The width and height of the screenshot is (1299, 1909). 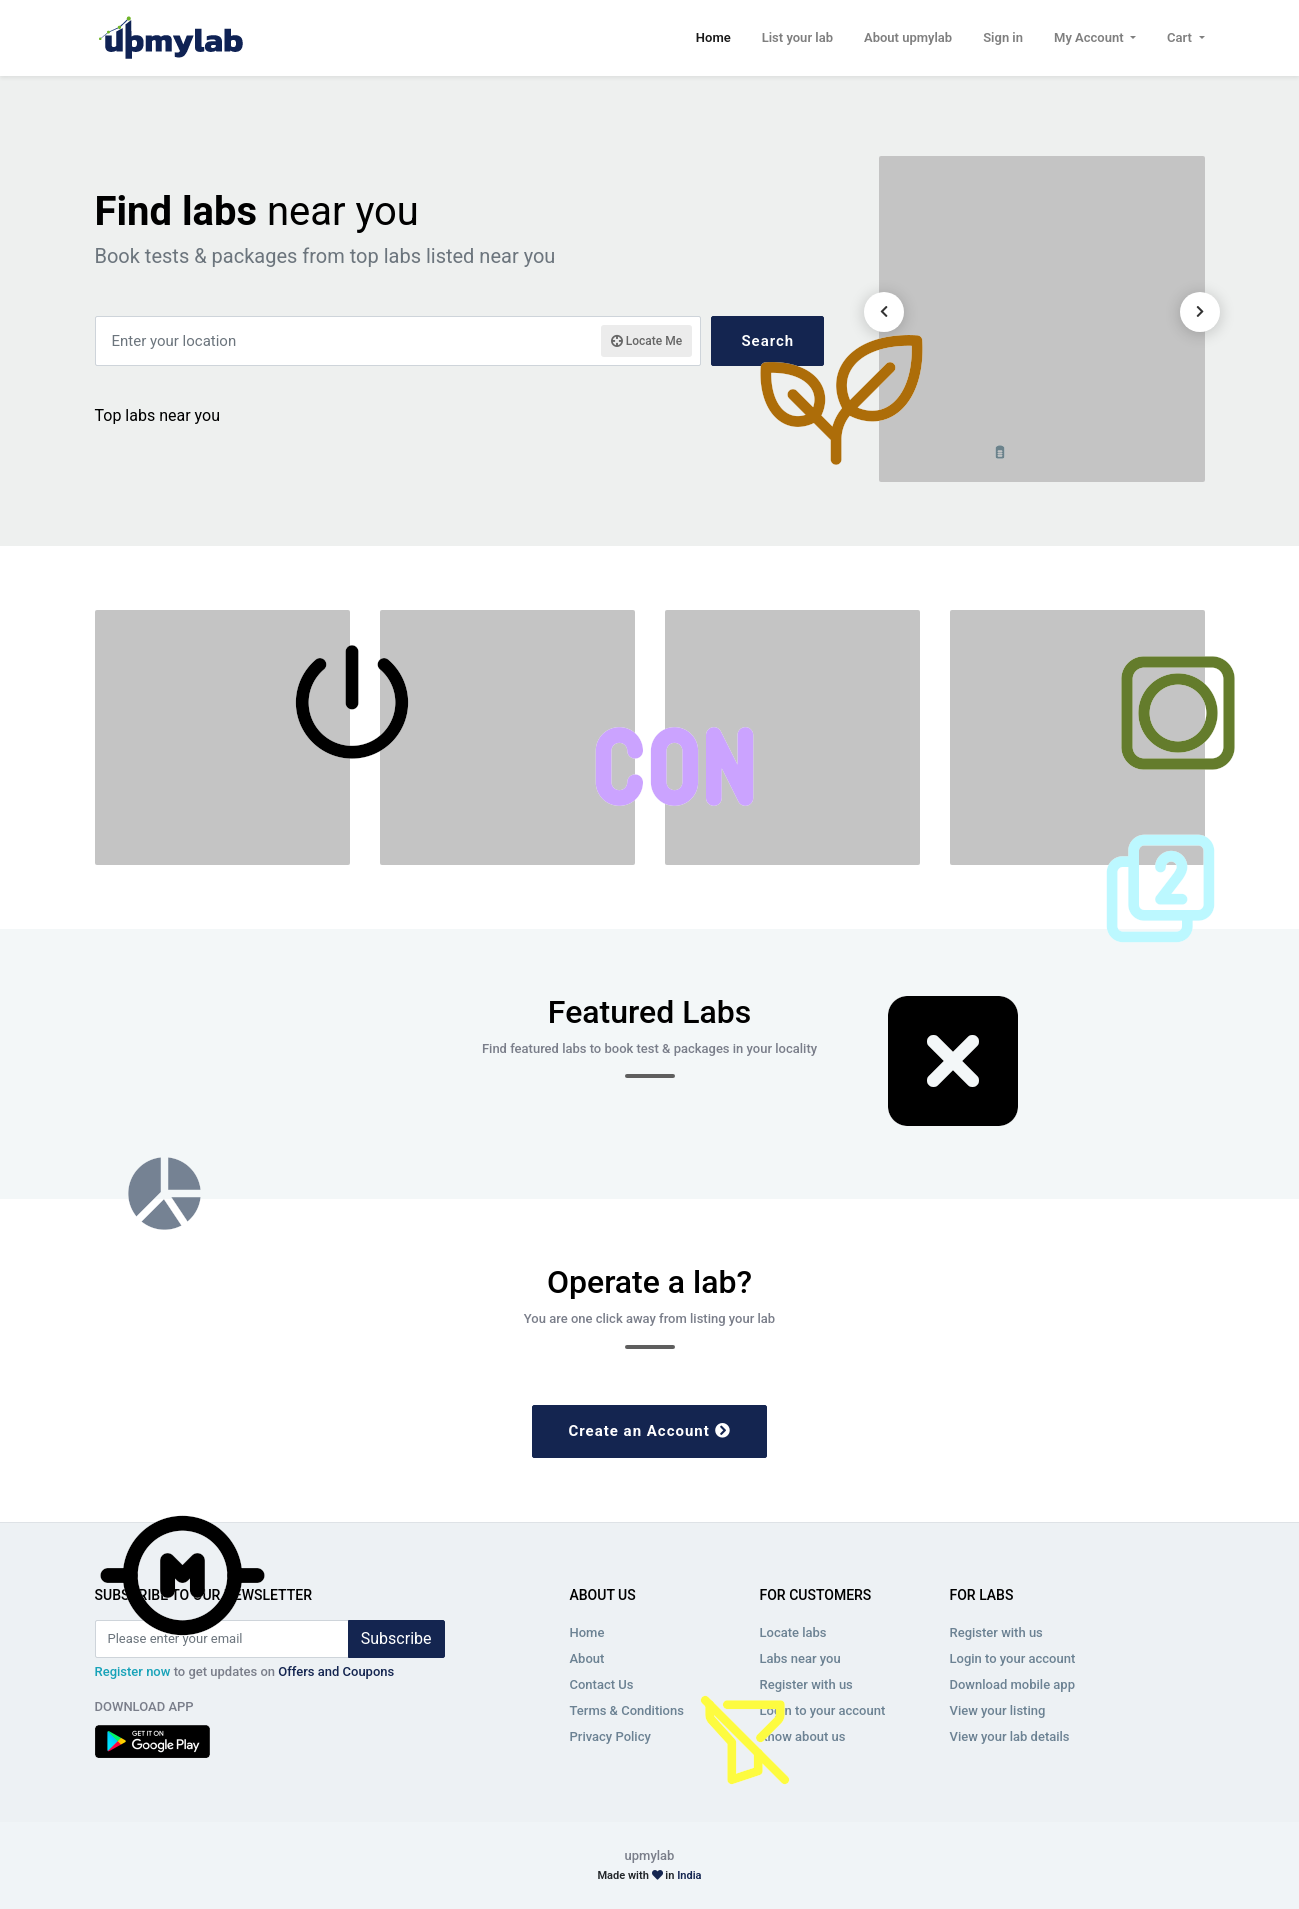 I want to click on tumble dry laundry care instruction, so click(x=1178, y=713).